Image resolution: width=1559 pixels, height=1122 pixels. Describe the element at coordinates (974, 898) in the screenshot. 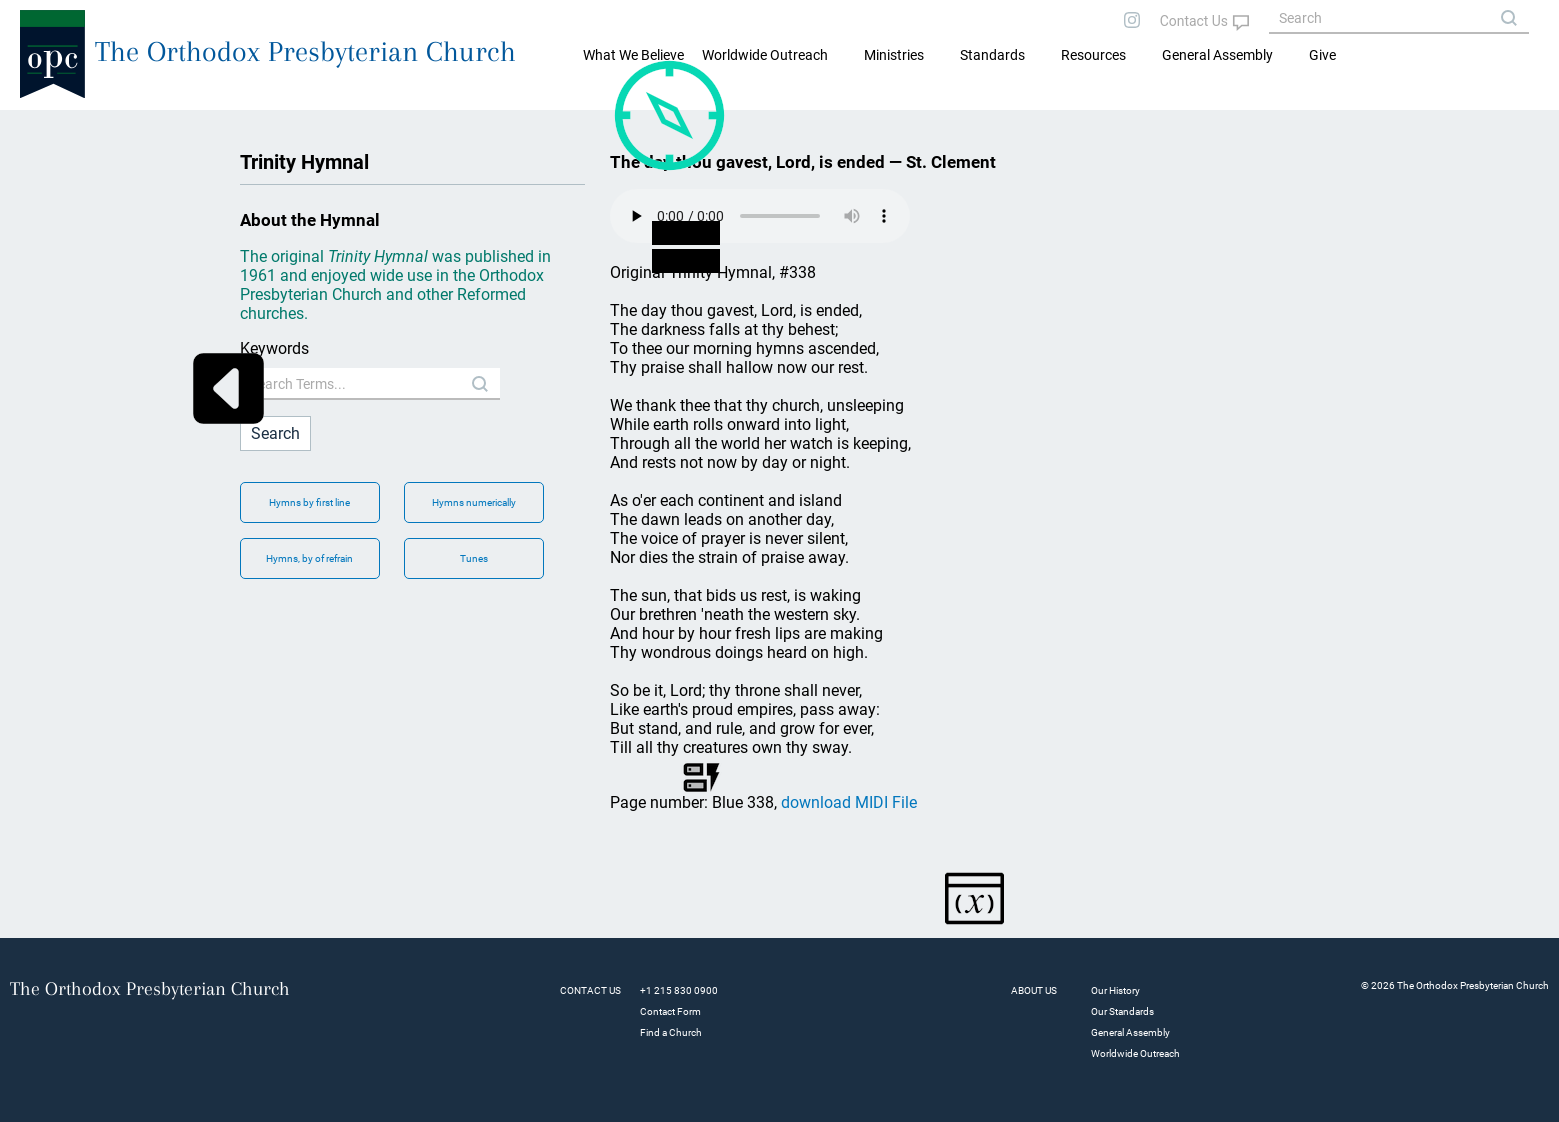

I see `view grouped variables in debug panel` at that location.